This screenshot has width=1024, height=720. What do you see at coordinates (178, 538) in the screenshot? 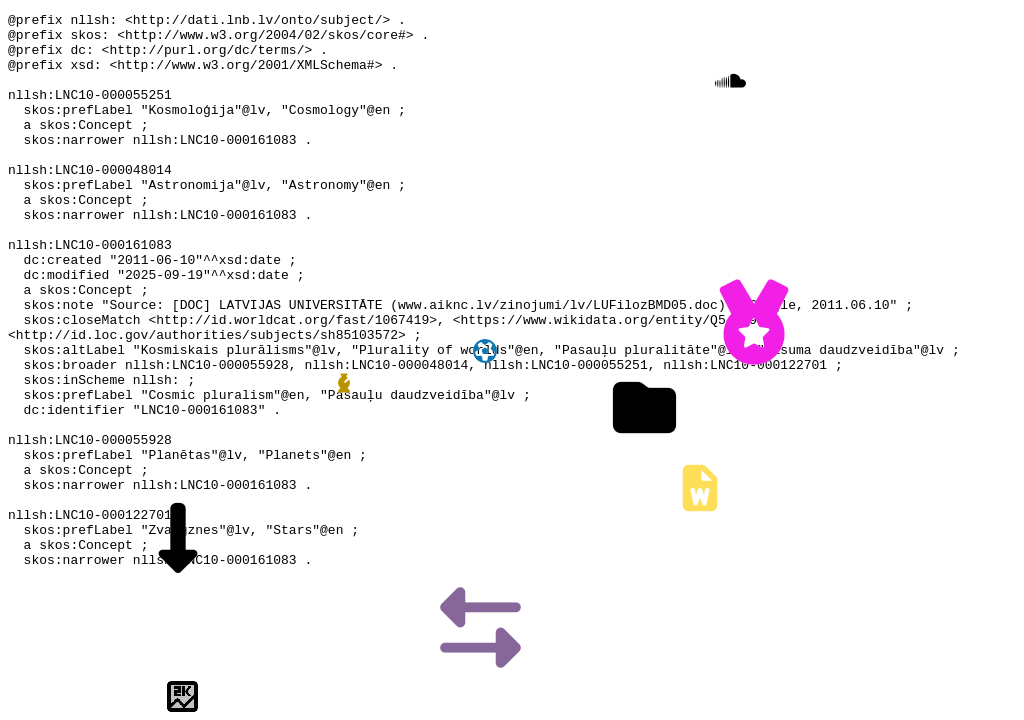
I see `scroll down to see more content` at bounding box center [178, 538].